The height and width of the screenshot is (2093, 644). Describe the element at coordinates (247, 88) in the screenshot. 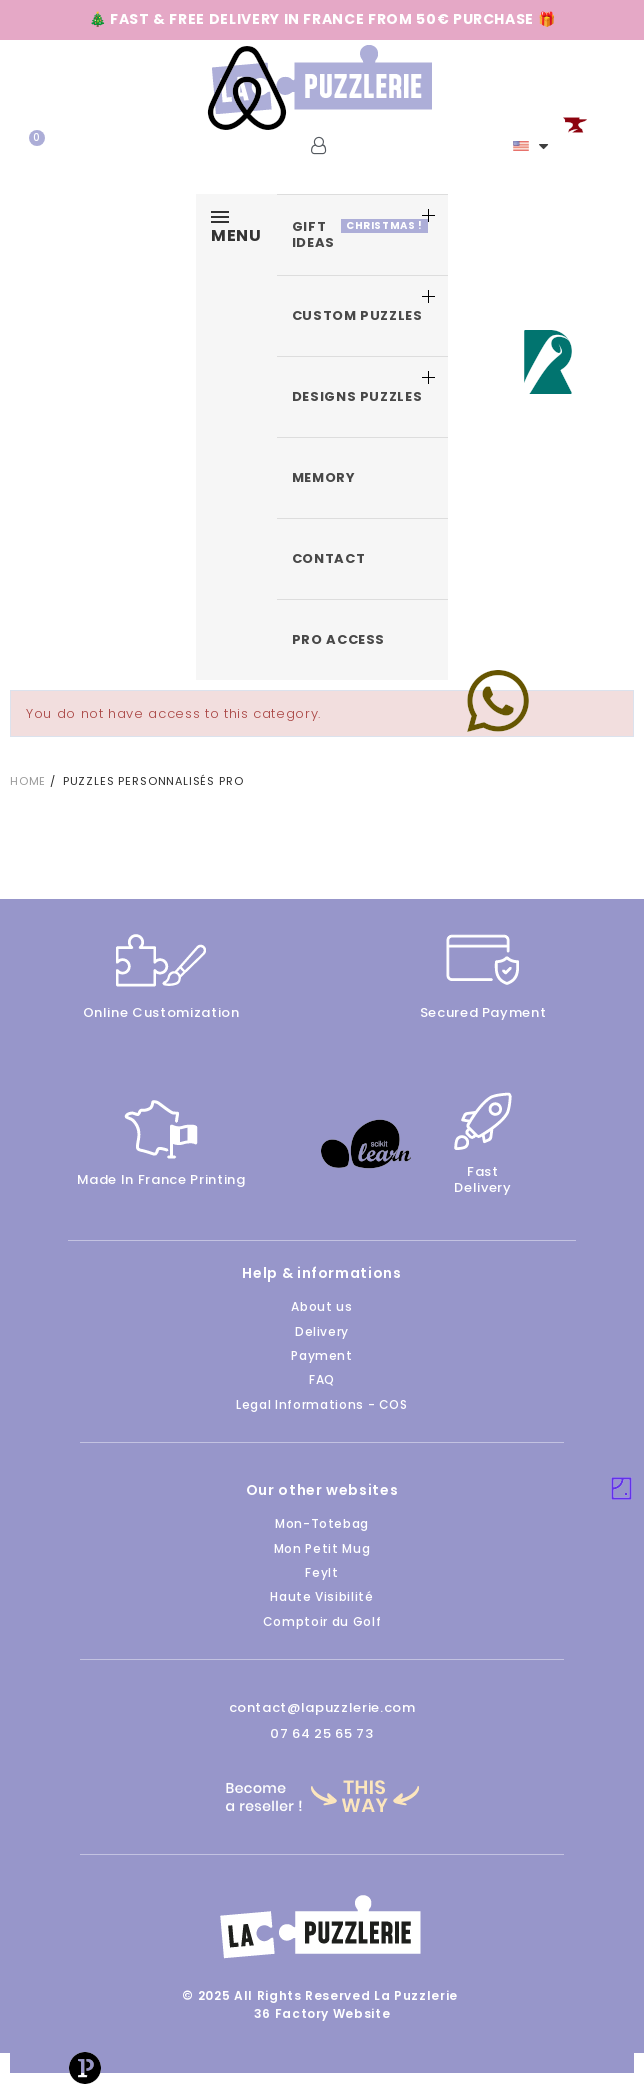

I see `open the Airbnb app` at that location.